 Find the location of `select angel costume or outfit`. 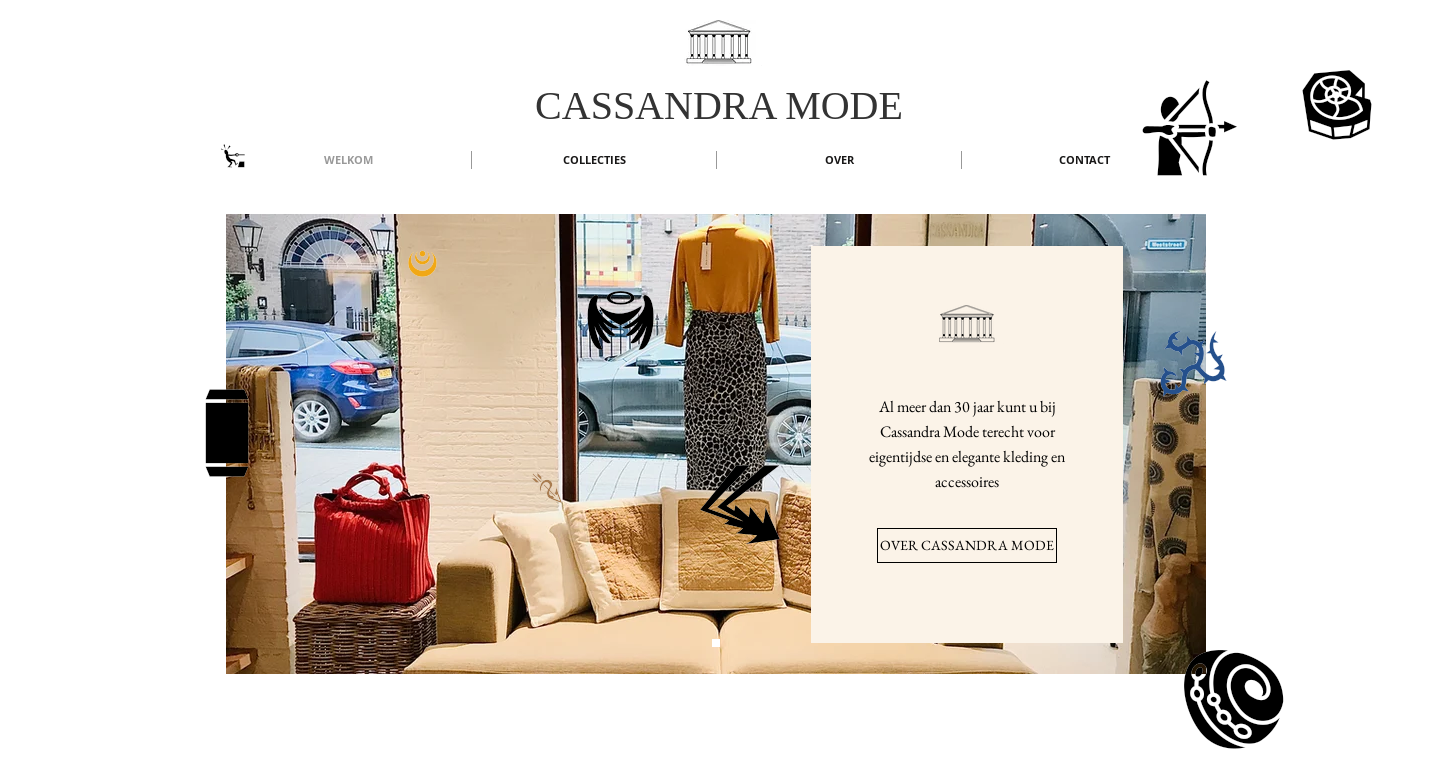

select angel costume or outfit is located at coordinates (620, 323).